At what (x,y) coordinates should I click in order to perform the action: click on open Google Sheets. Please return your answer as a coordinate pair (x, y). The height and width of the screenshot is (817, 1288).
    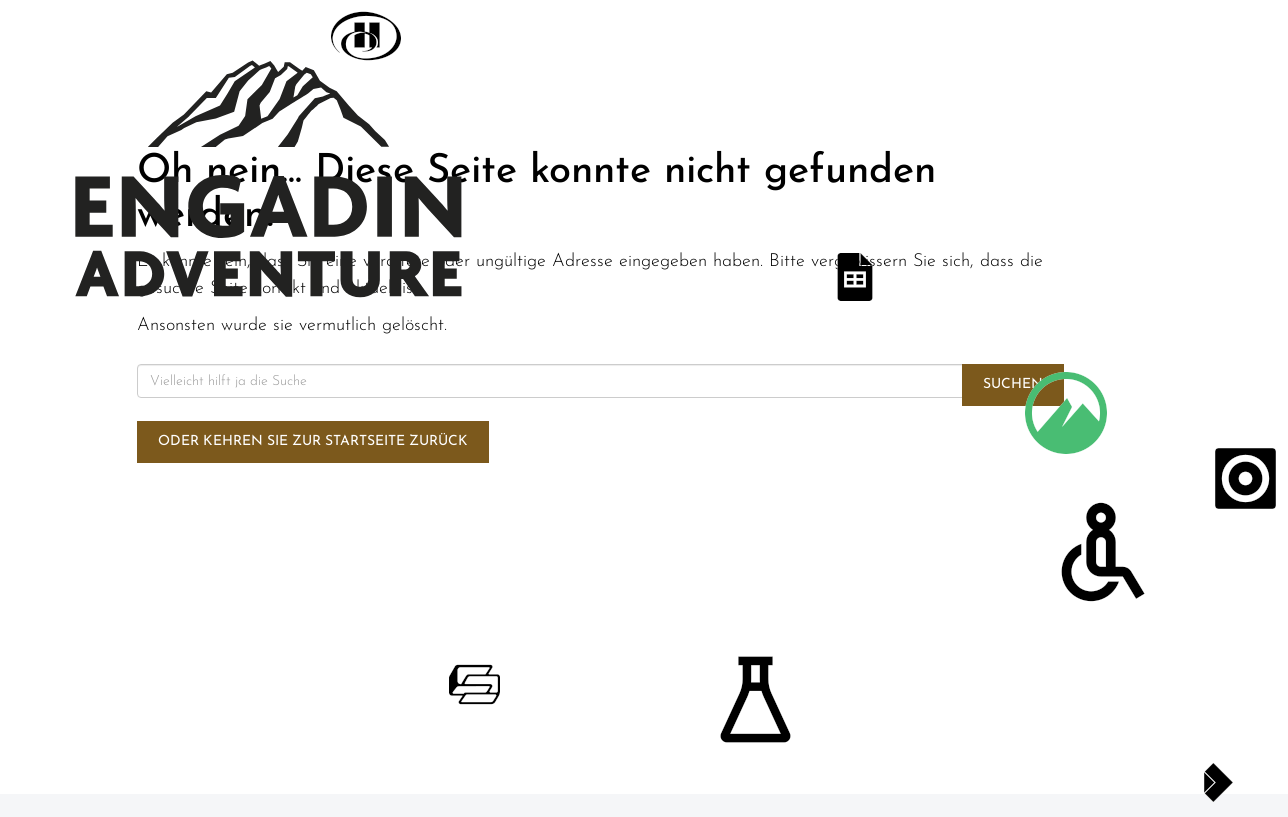
    Looking at the image, I should click on (855, 277).